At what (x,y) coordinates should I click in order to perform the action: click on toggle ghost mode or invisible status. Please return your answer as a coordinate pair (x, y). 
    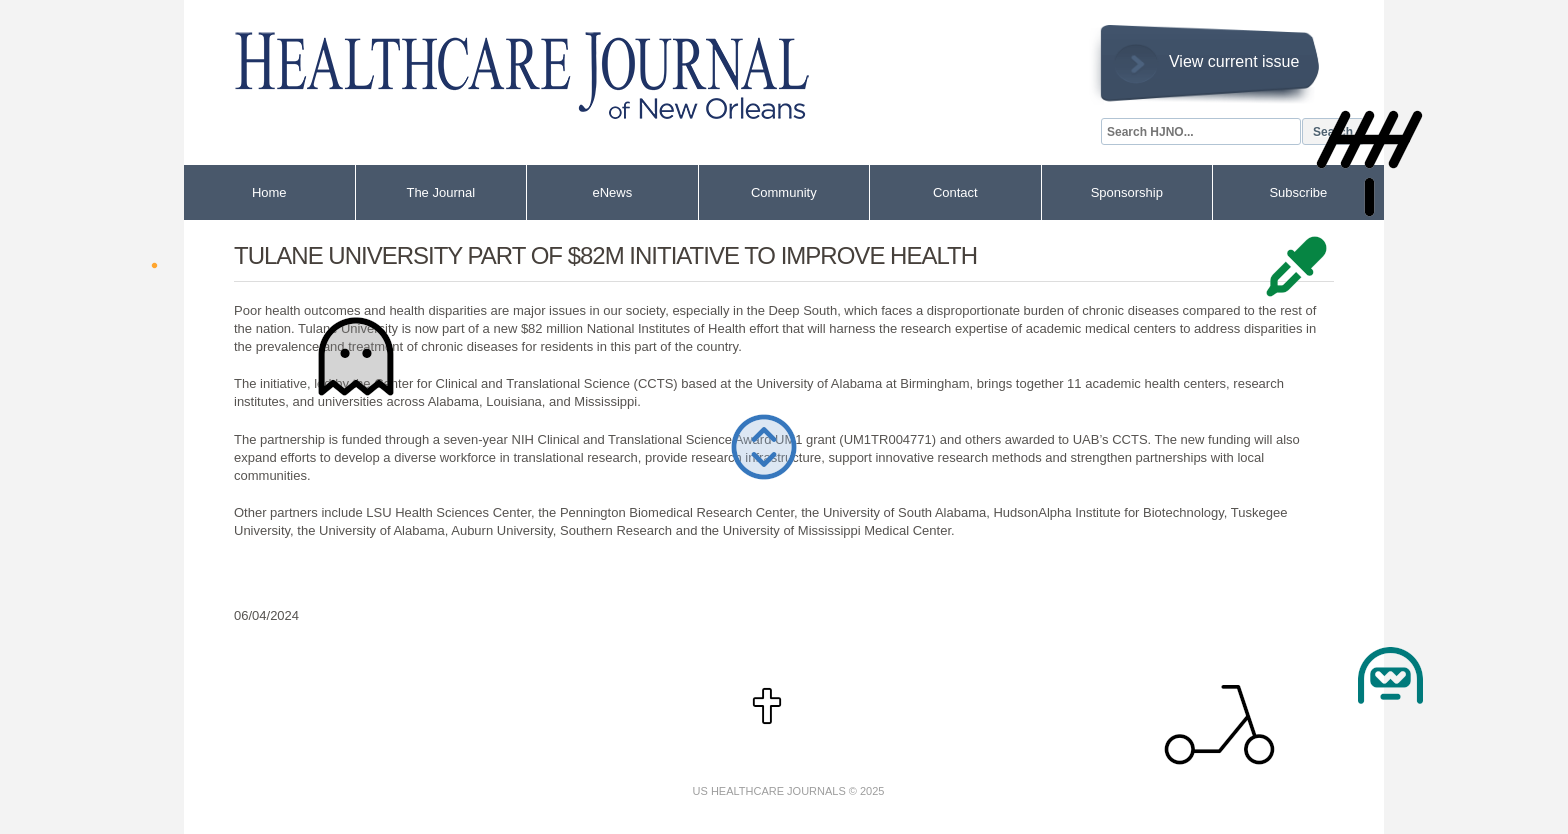
    Looking at the image, I should click on (356, 358).